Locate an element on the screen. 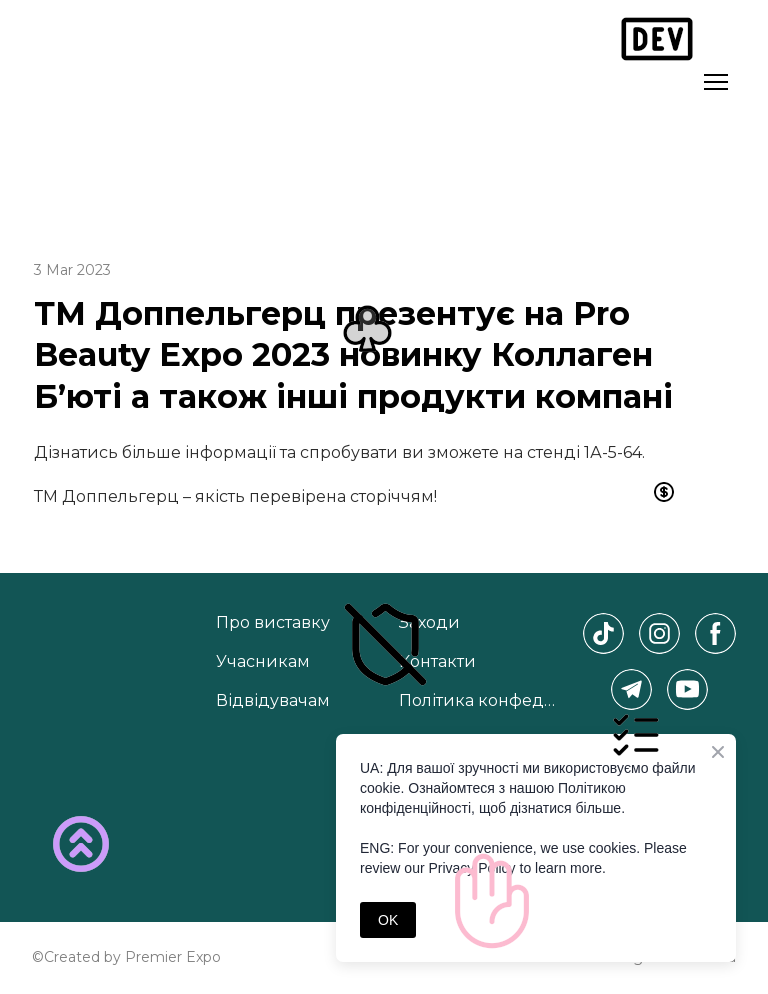 The width and height of the screenshot is (768, 994). view completed tasks or checklist is located at coordinates (636, 735).